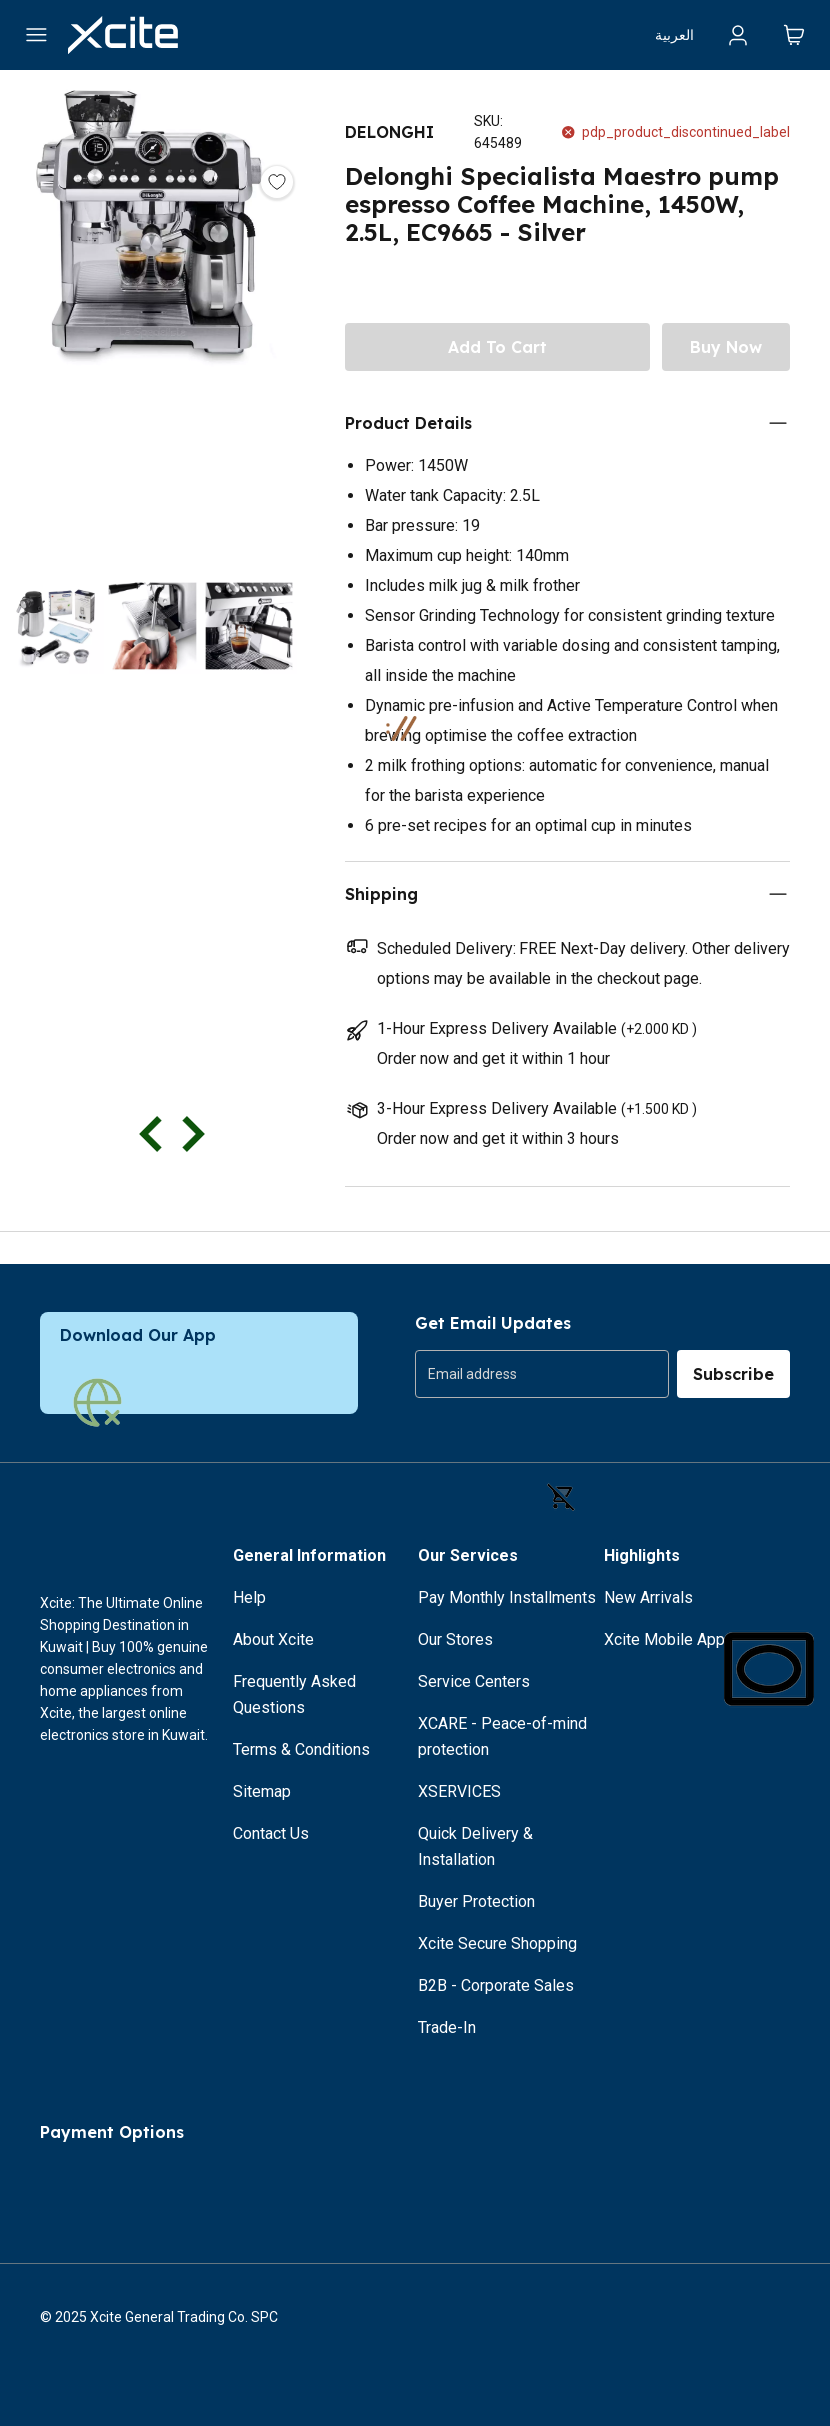  I want to click on apply vignette effect to photo, so click(769, 1669).